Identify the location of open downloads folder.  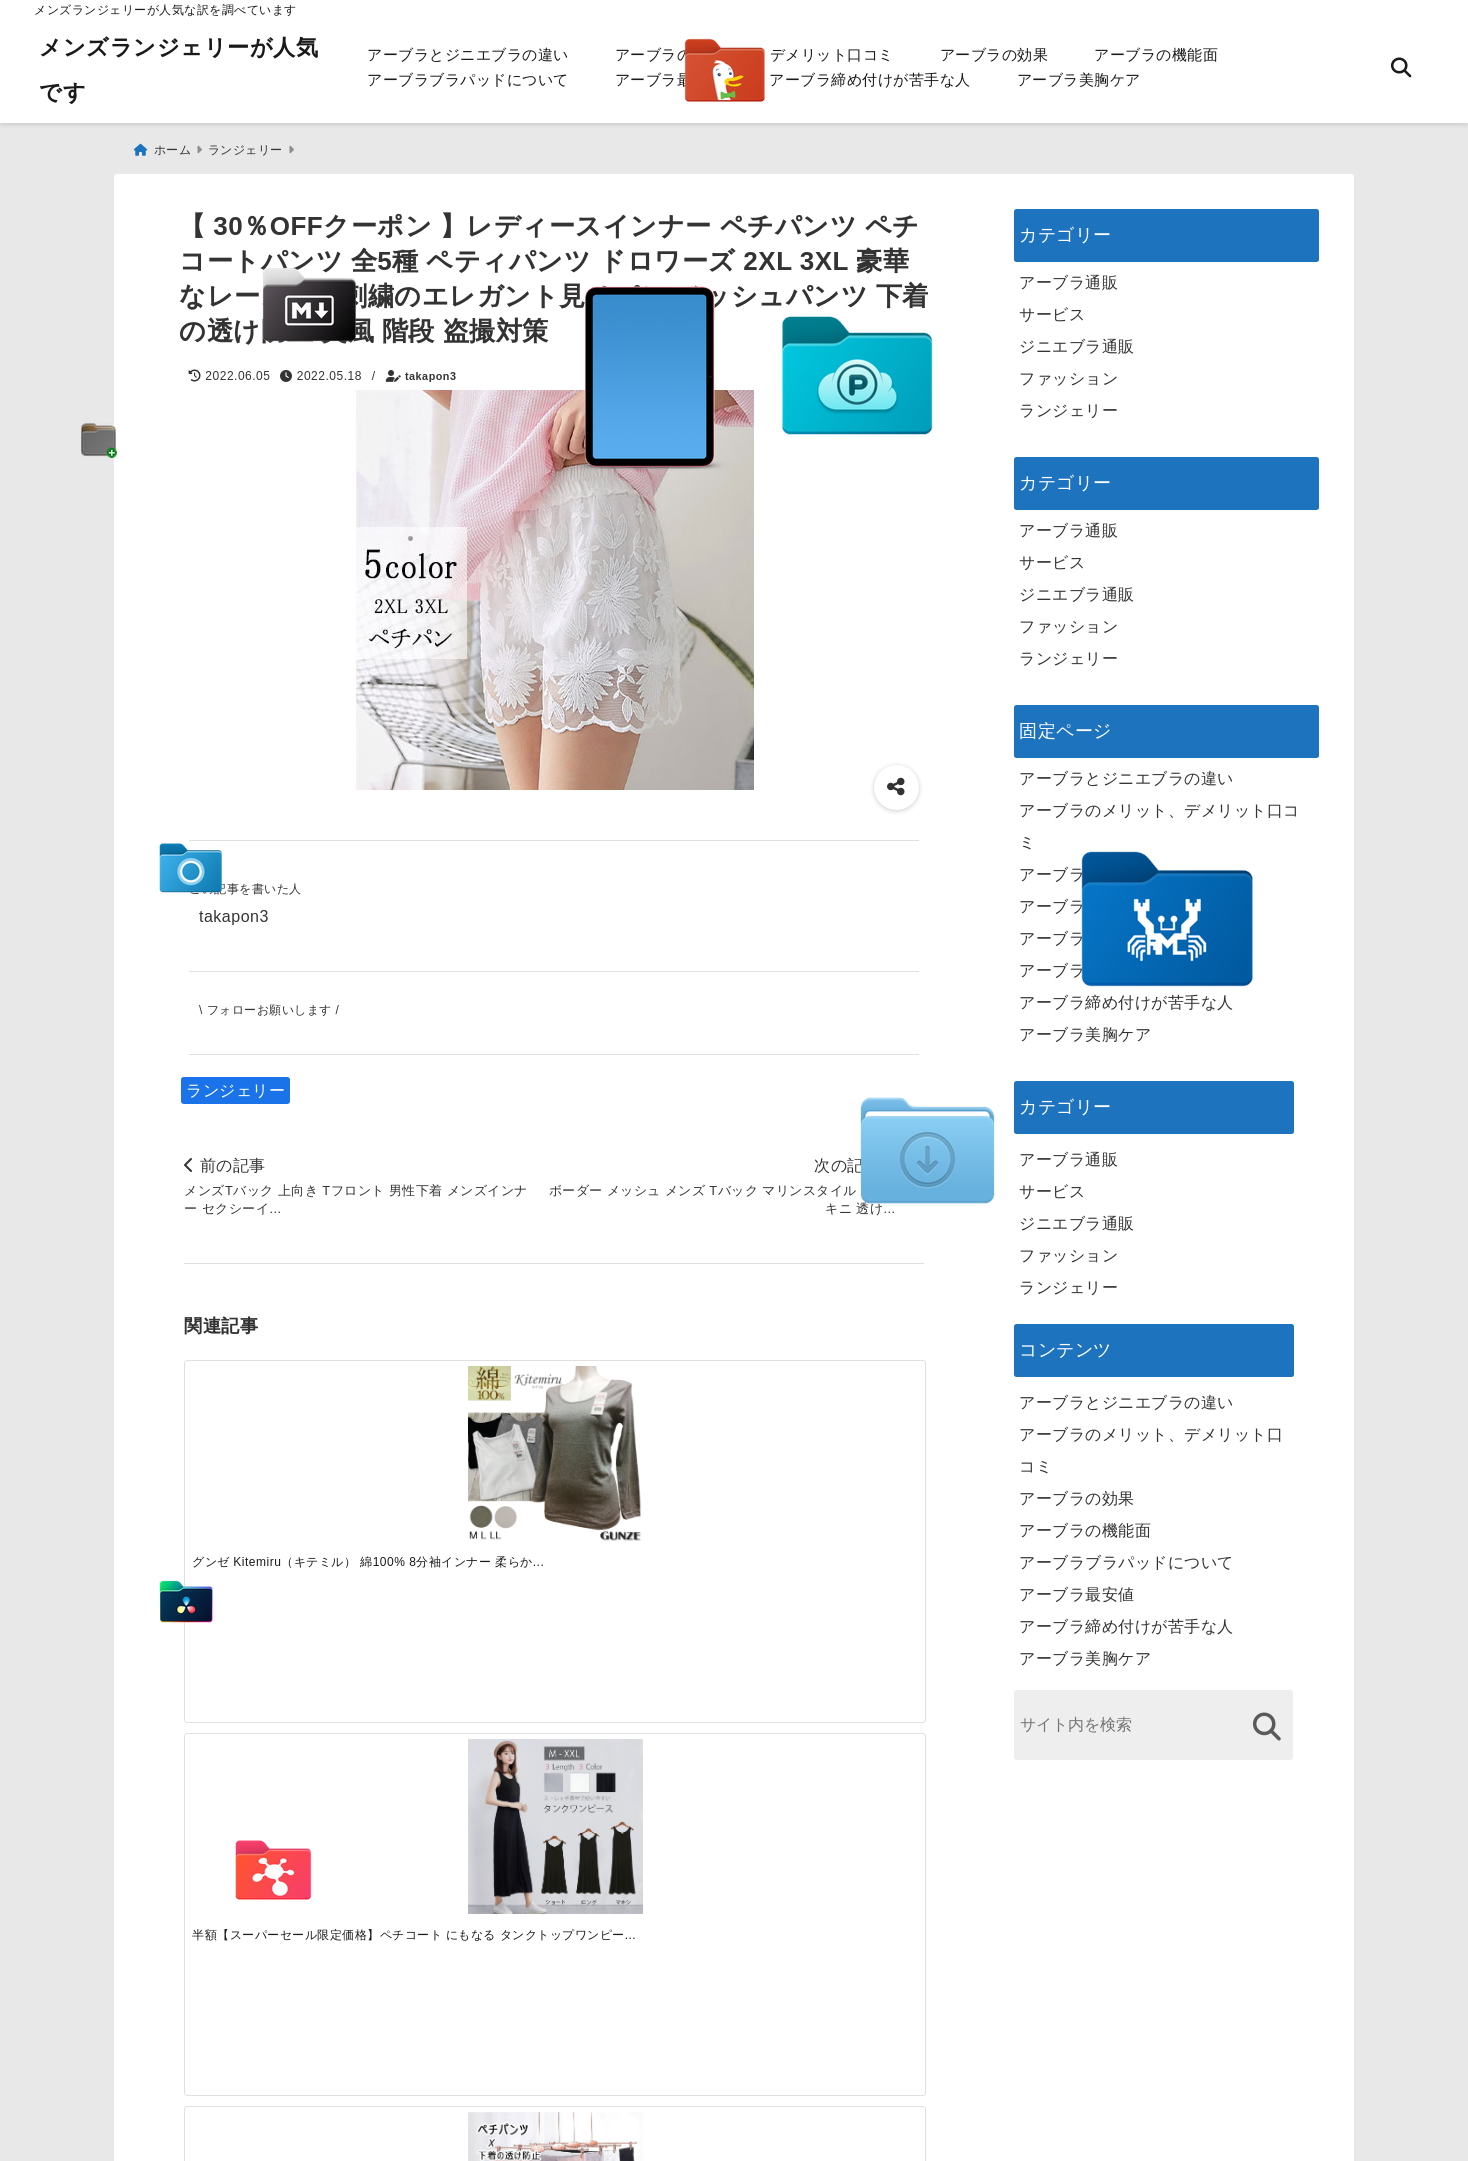
(927, 1150).